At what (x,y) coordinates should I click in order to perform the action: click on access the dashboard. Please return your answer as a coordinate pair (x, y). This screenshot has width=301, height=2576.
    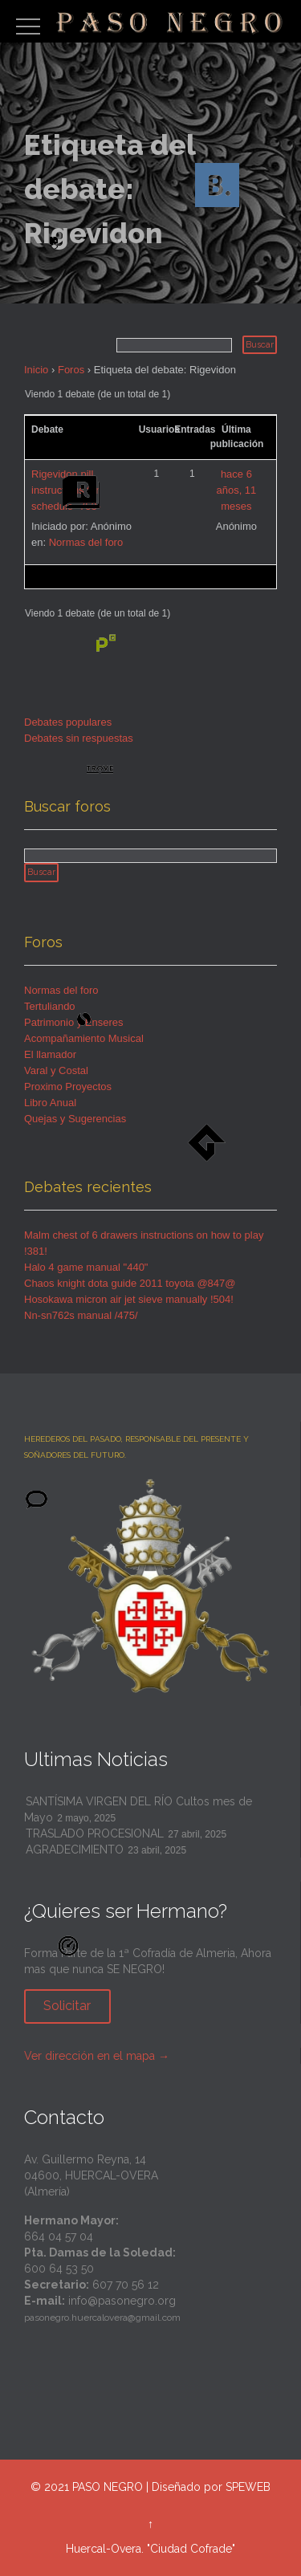
    Looking at the image, I should click on (68, 1946).